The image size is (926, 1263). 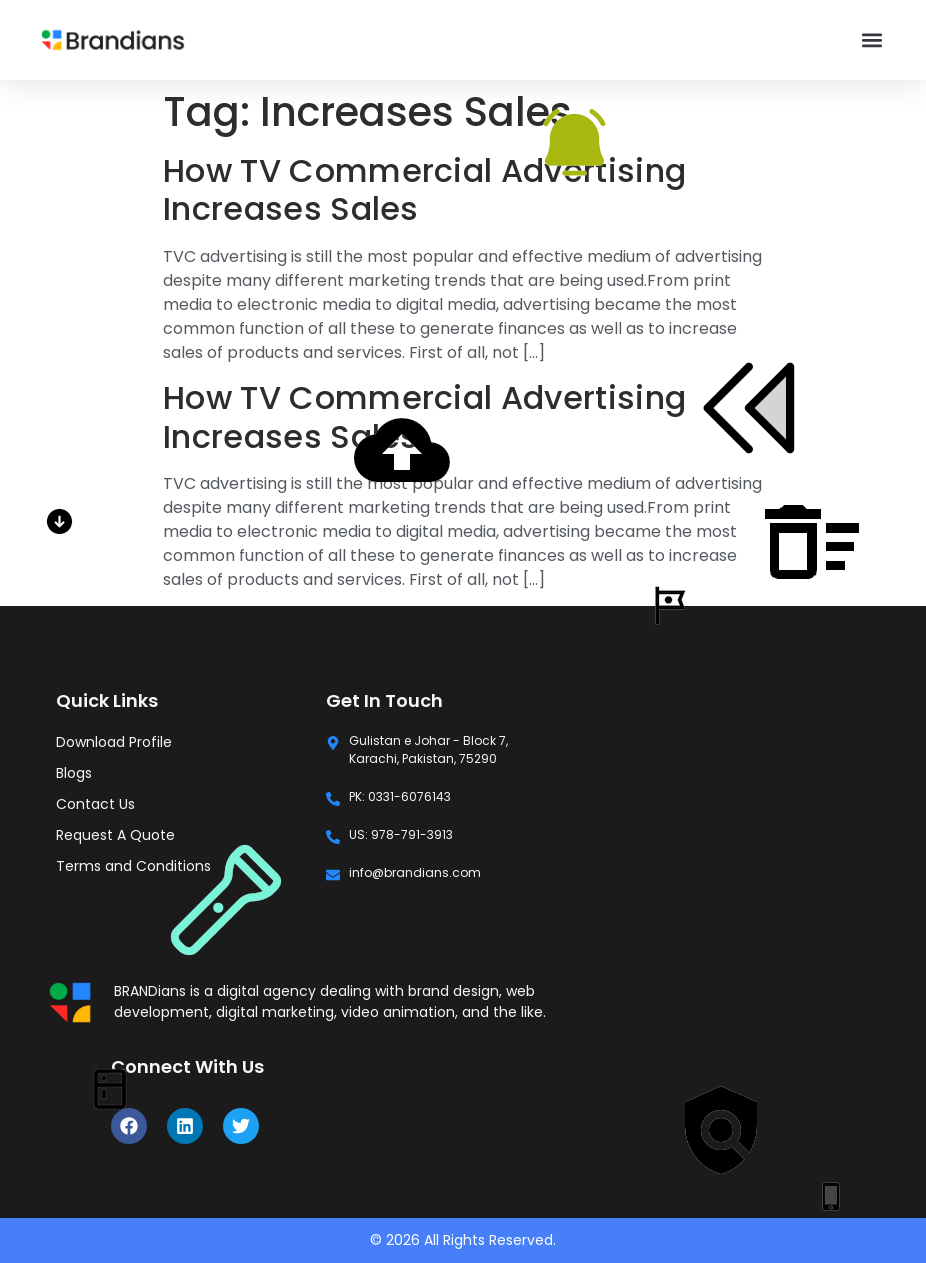 I want to click on access kitchen appliance controls, so click(x=110, y=1089).